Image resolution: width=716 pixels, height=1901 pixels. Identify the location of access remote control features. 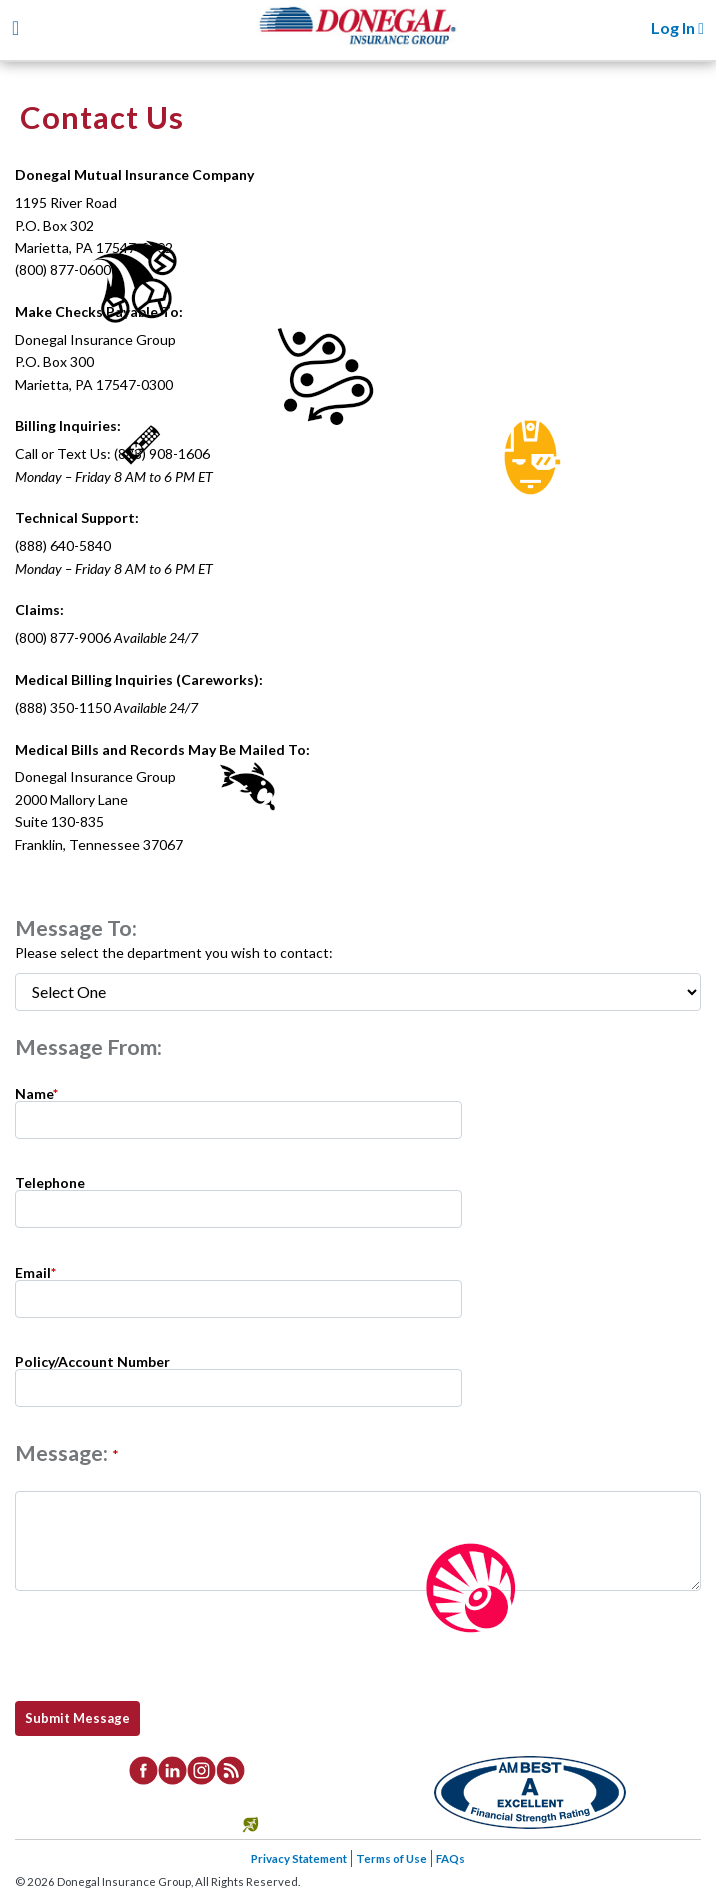
(140, 444).